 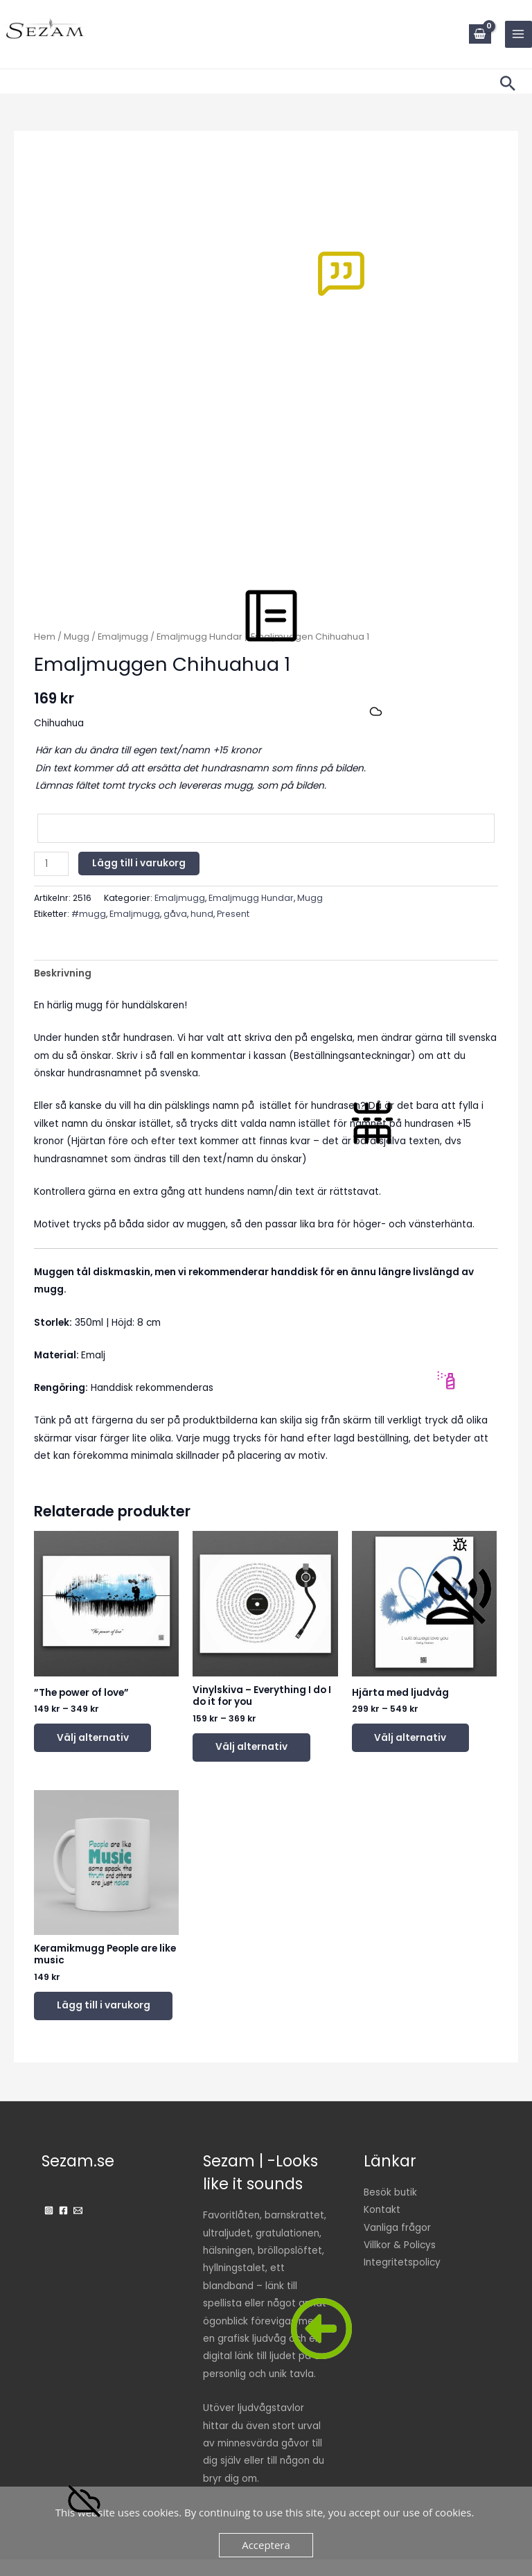 I want to click on open your notebook or notes, so click(x=271, y=615).